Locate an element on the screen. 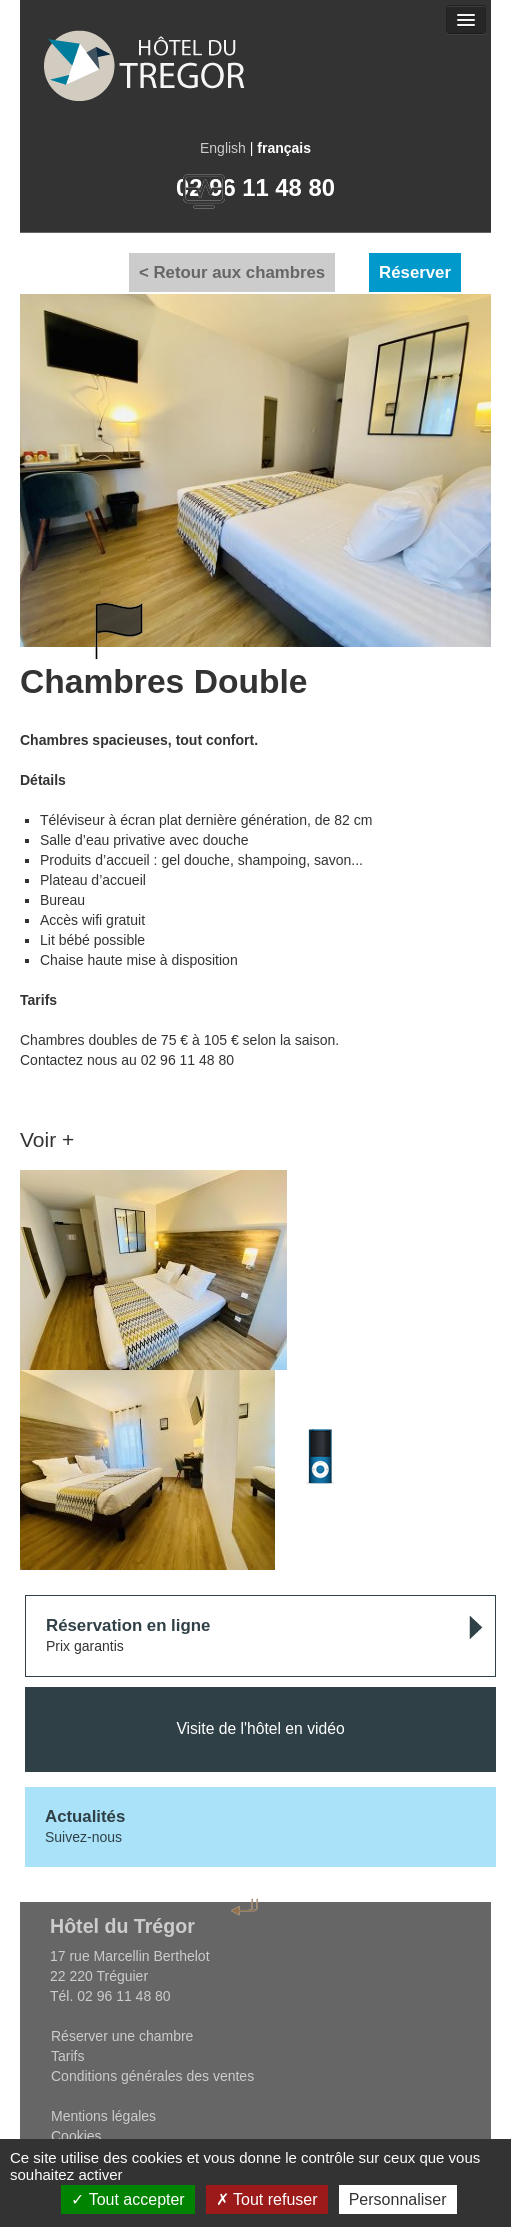 This screenshot has width=511, height=2227. view flagged emails is located at coordinates (119, 631).